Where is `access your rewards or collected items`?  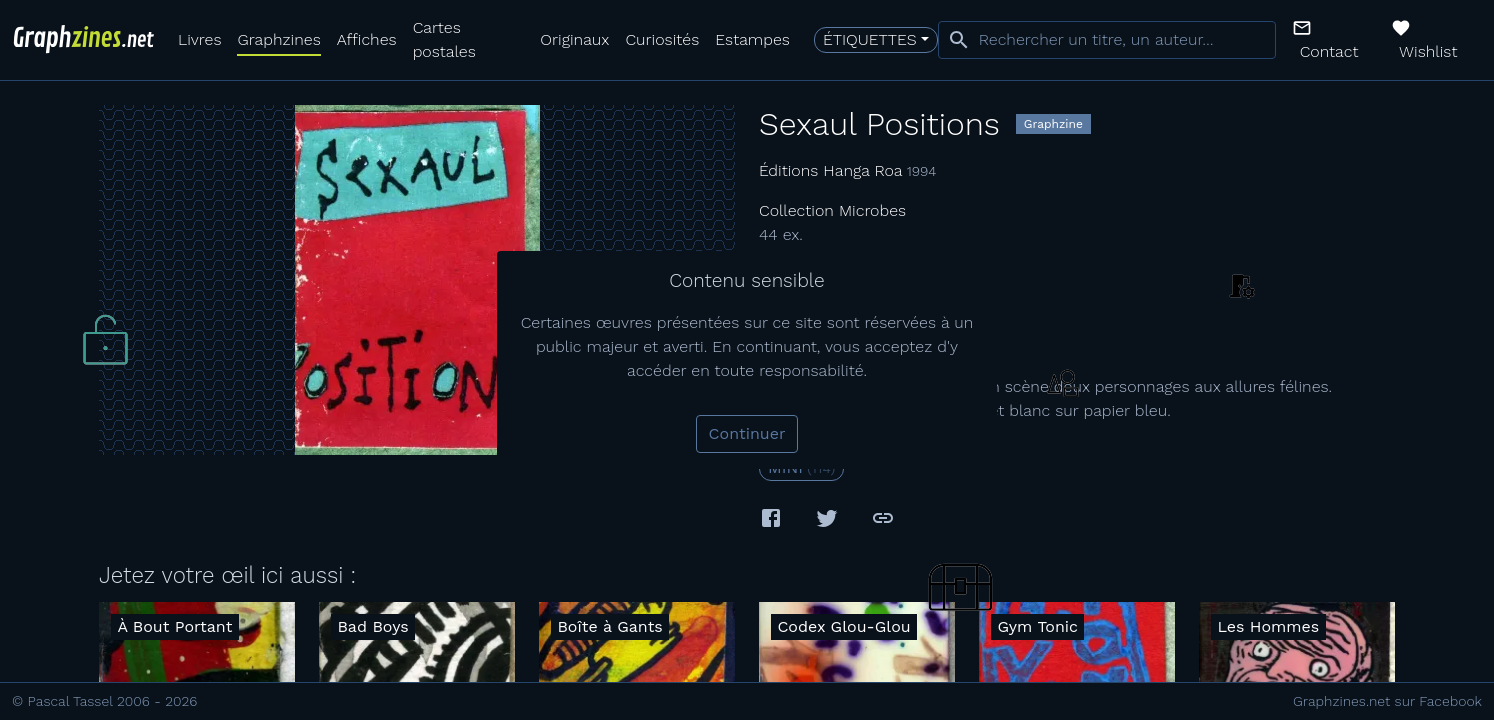 access your rewards or collected items is located at coordinates (960, 588).